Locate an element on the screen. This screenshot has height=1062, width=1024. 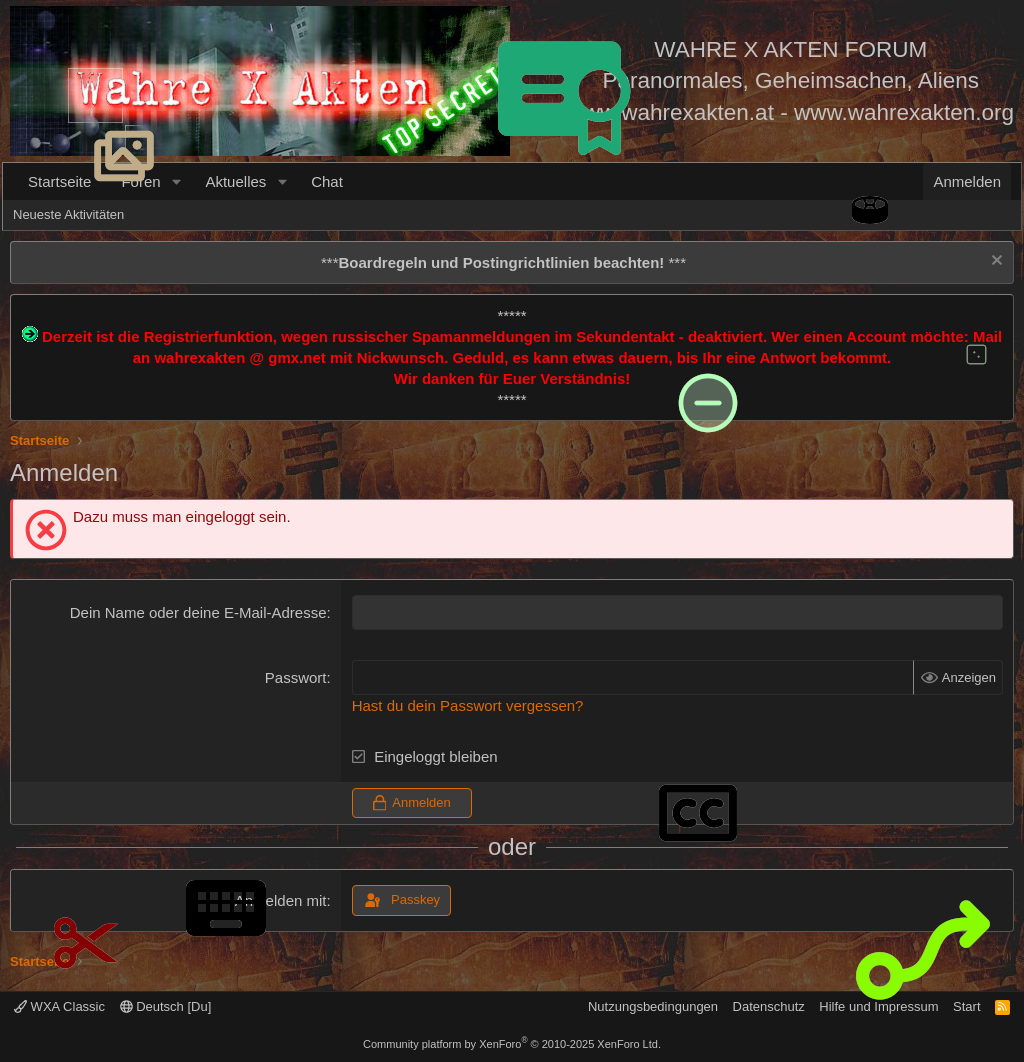
access steel drum or percussion sounds is located at coordinates (870, 210).